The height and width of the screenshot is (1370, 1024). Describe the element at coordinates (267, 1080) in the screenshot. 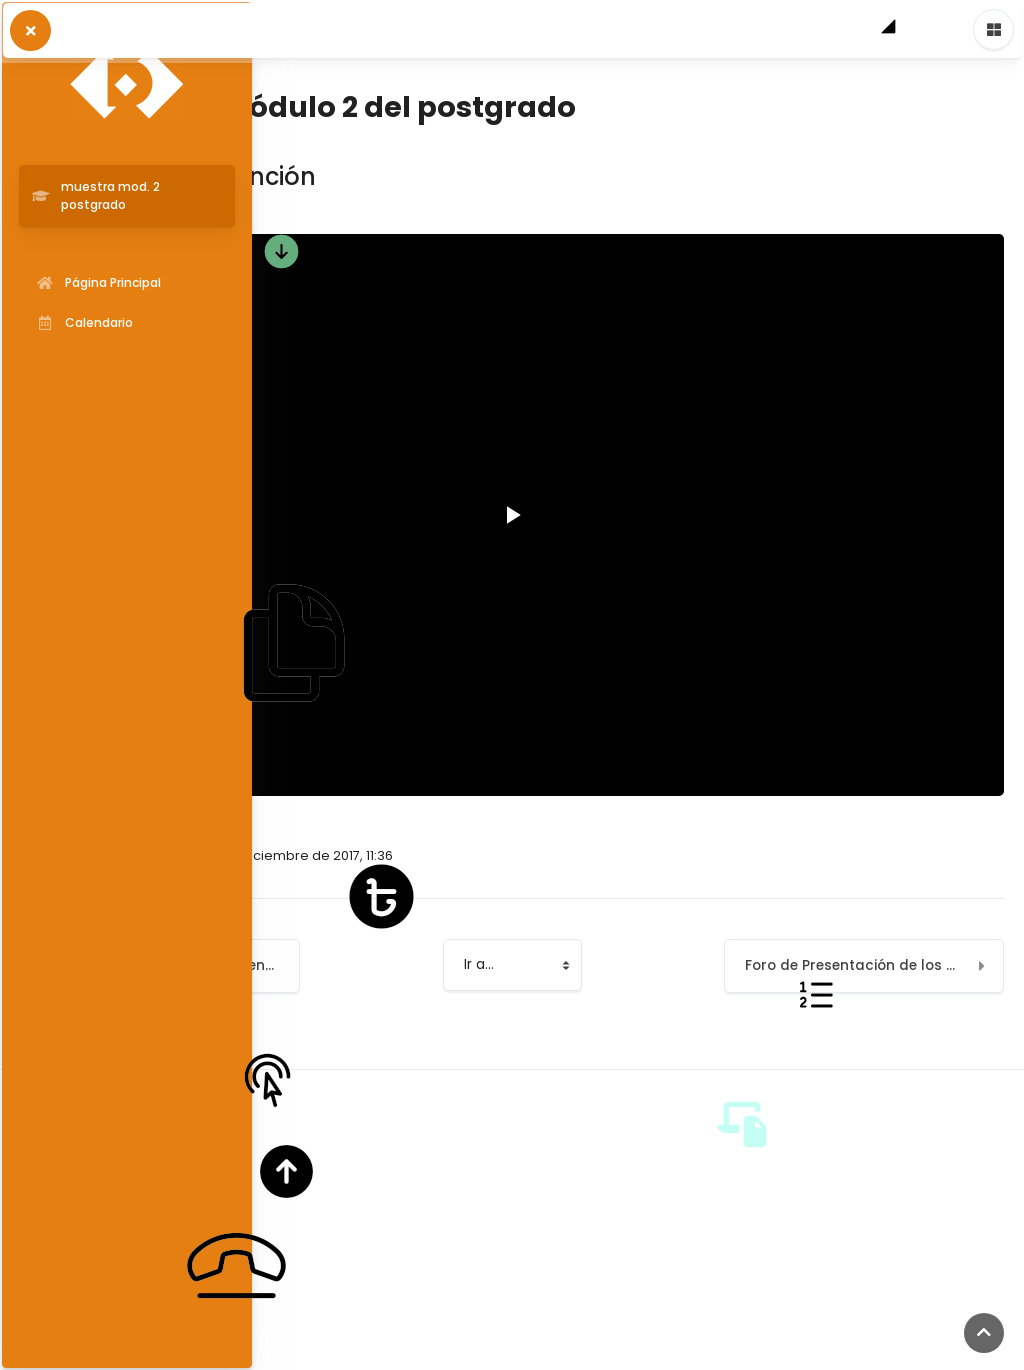

I see `tap or click interaction detected` at that location.